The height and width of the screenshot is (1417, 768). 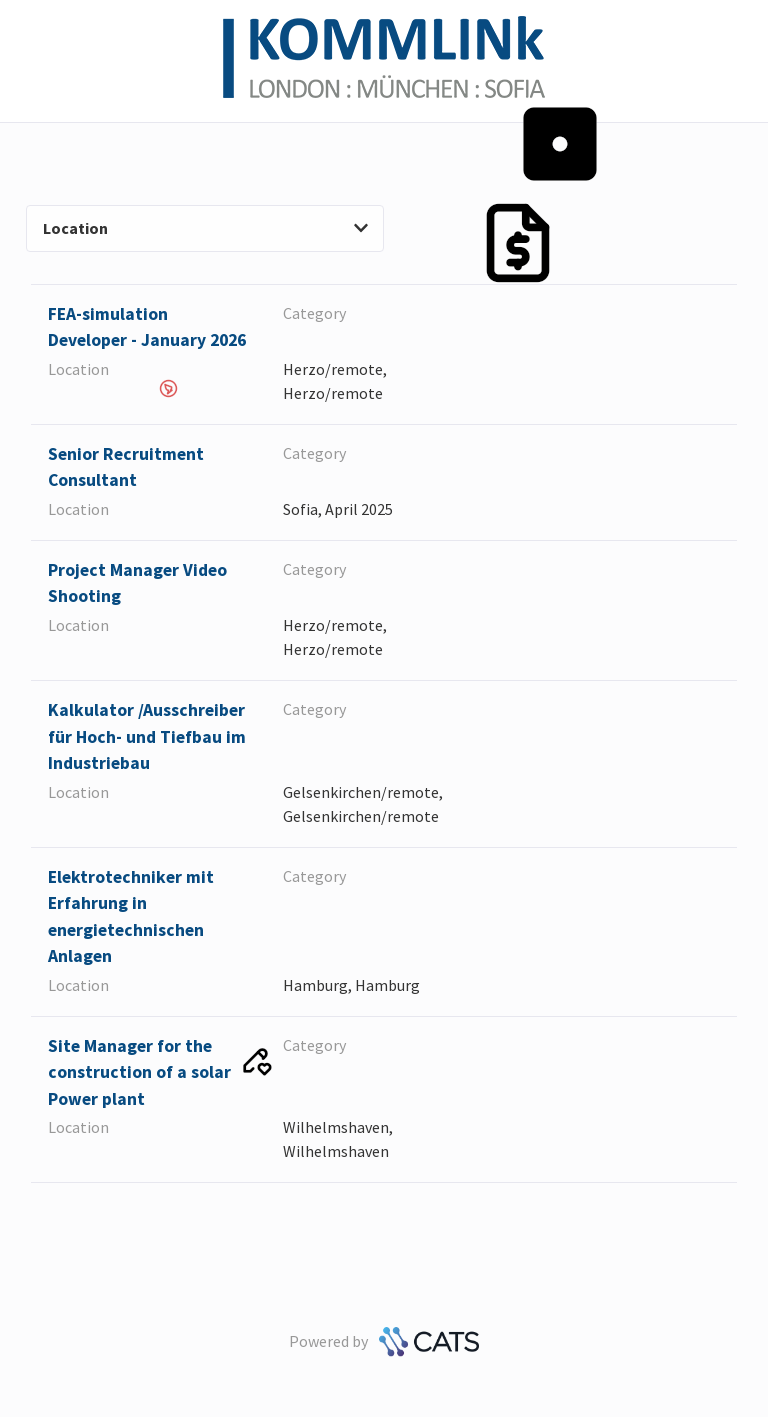 I want to click on indicates a single selection or active state, so click(x=560, y=144).